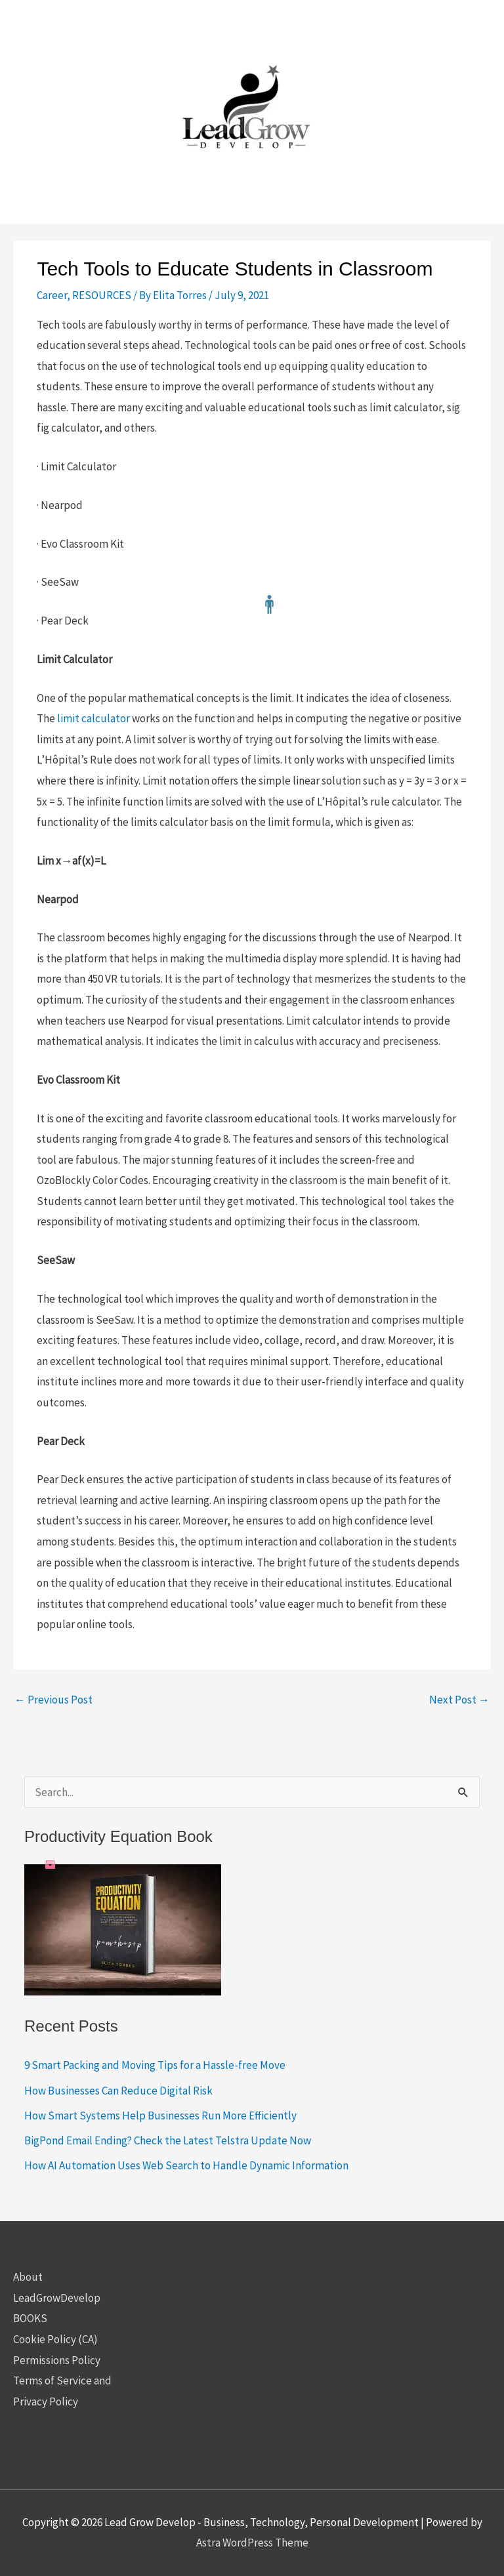  Describe the element at coordinates (50, 1864) in the screenshot. I see `view inbox or incoming files` at that location.